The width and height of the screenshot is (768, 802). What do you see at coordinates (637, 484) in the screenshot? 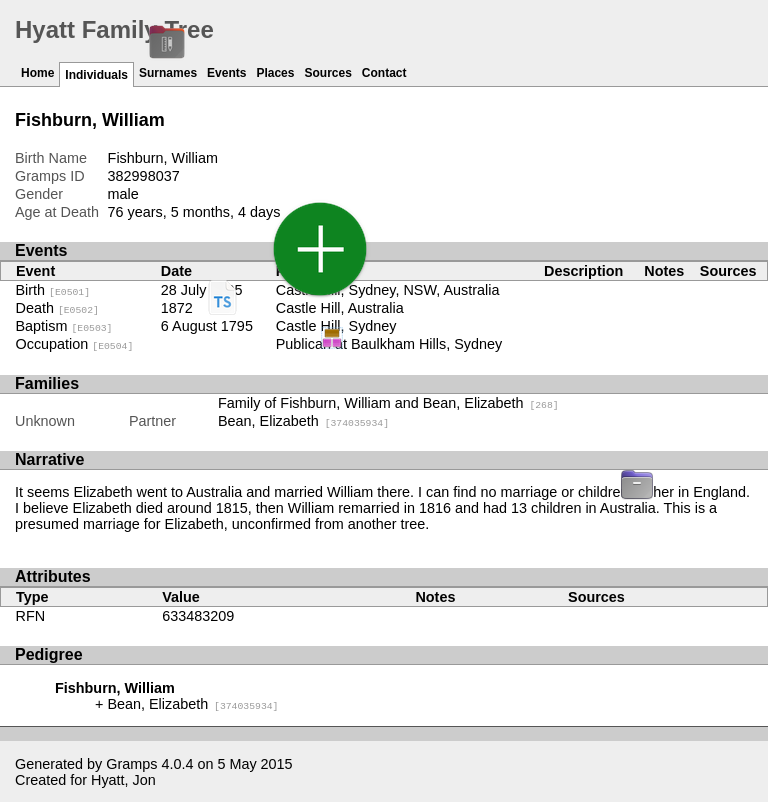
I see `open the file manager application` at bounding box center [637, 484].